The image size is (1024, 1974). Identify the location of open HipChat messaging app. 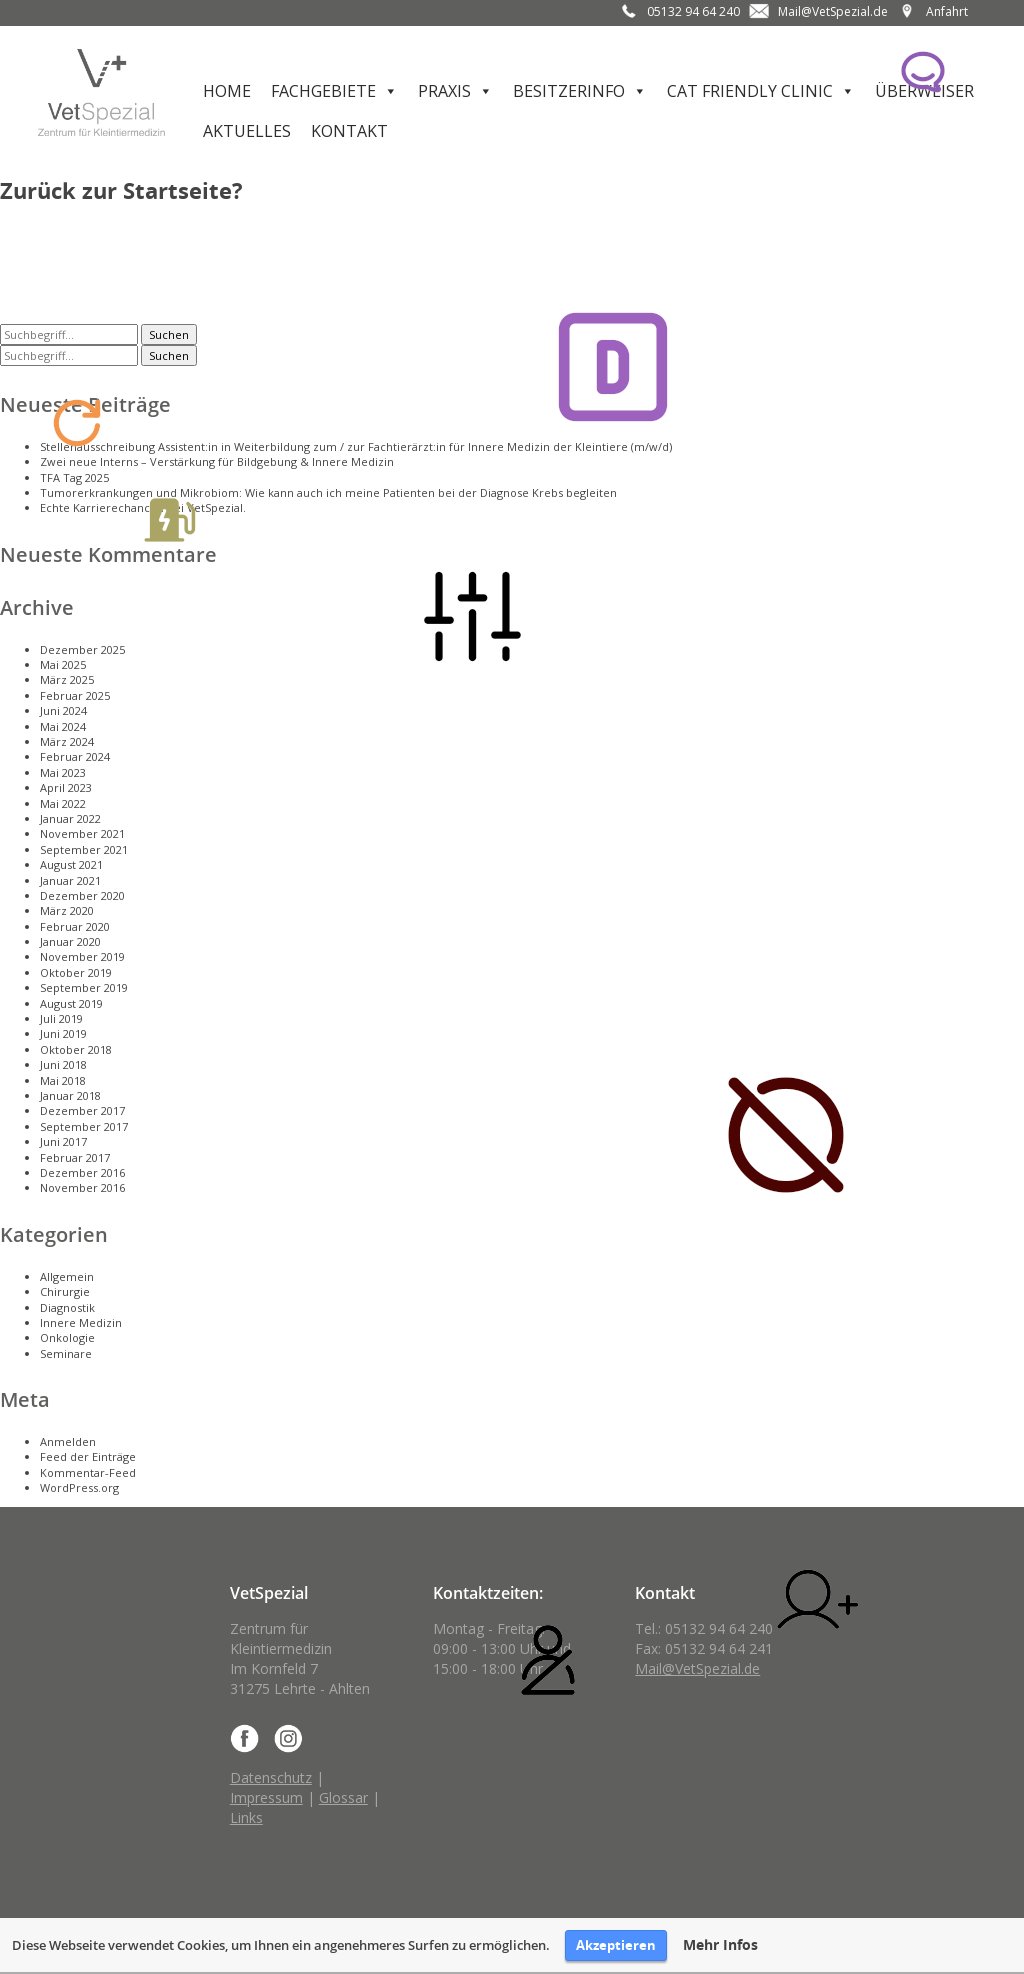
(923, 72).